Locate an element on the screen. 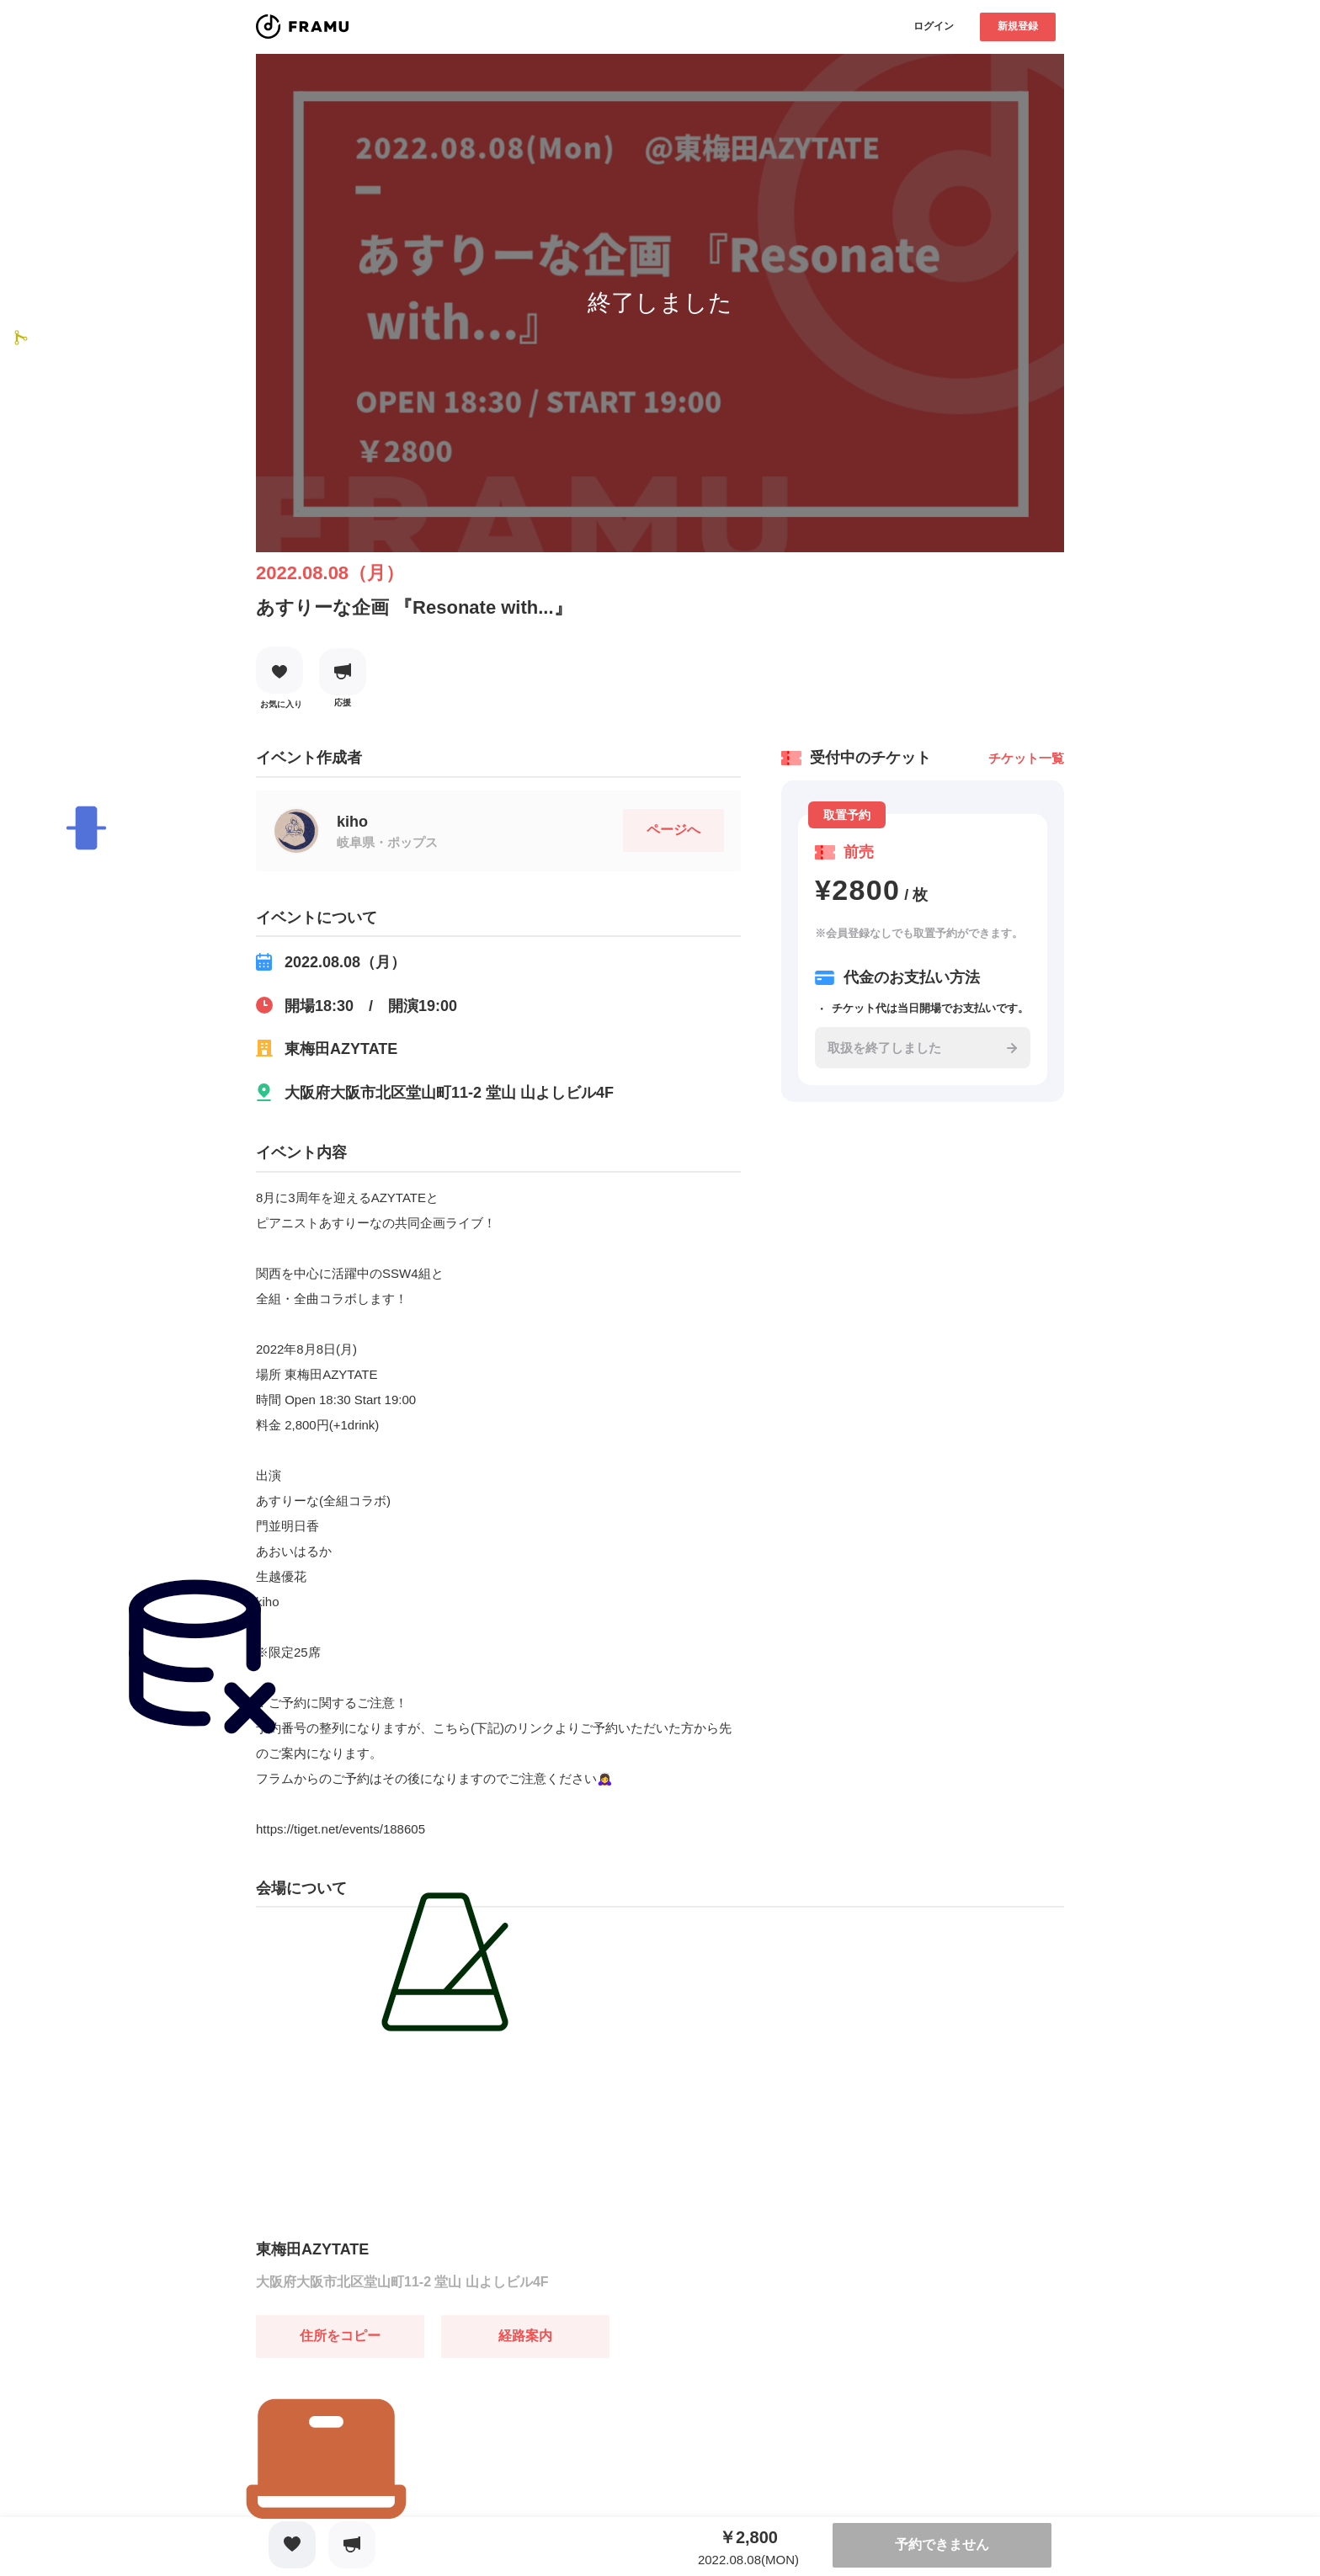  access metronome or tempo settings is located at coordinates (444, 1961).